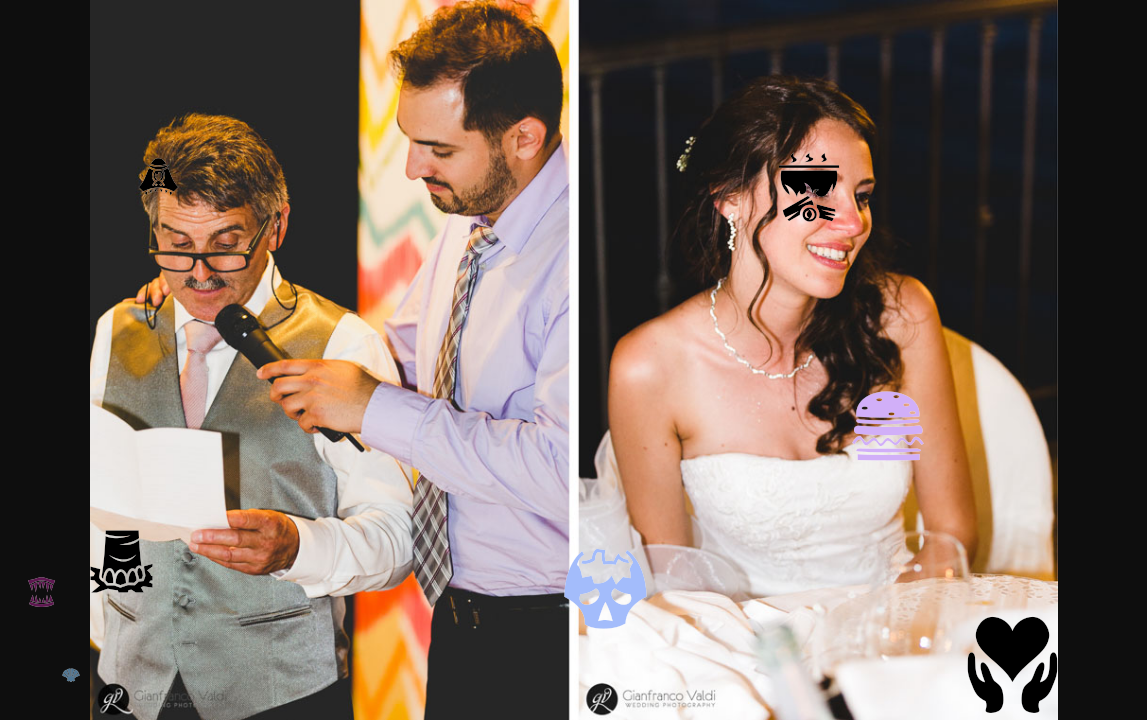 The height and width of the screenshot is (720, 1147). Describe the element at coordinates (121, 561) in the screenshot. I see `perform a stomp attack` at that location.